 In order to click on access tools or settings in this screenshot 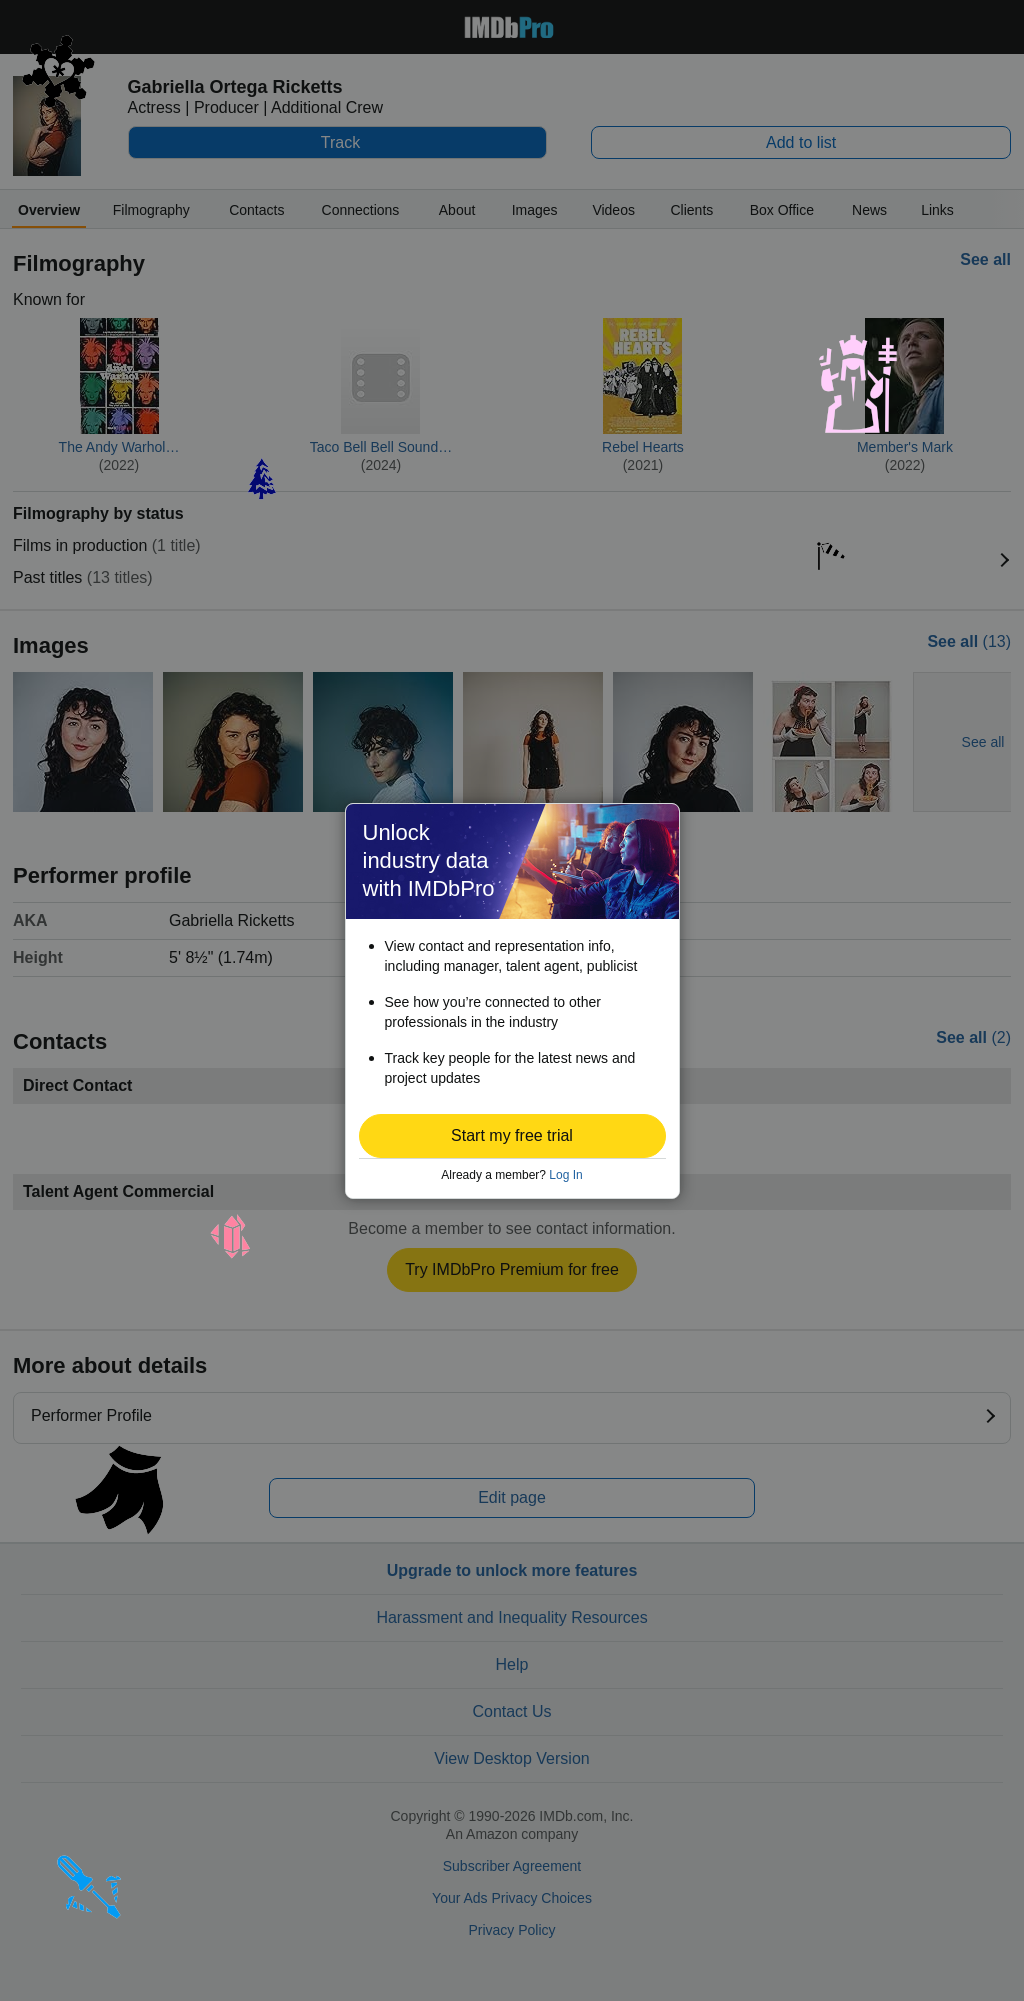, I will do `click(89, 1887)`.